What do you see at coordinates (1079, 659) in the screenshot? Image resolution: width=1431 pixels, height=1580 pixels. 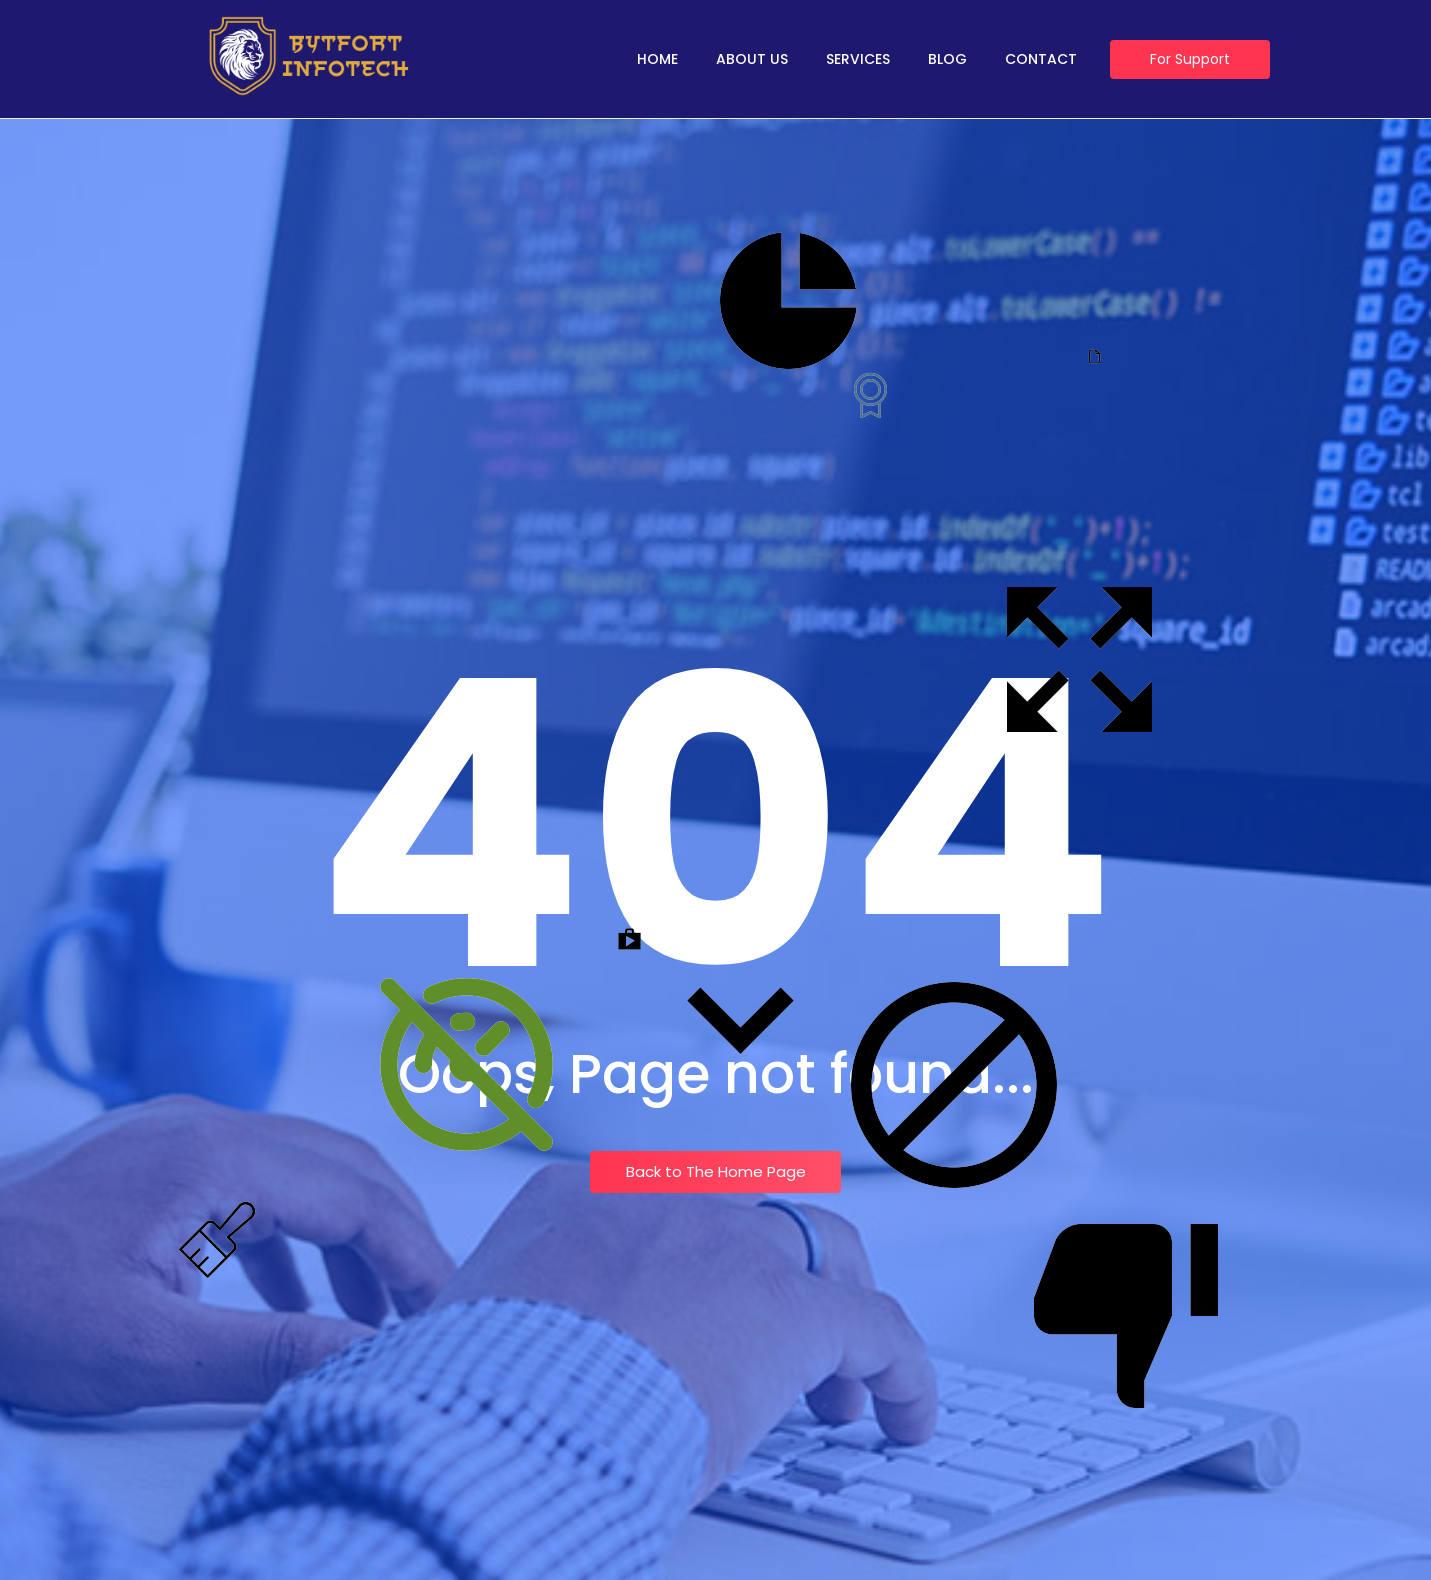 I see `enter fullscreen mode` at bounding box center [1079, 659].